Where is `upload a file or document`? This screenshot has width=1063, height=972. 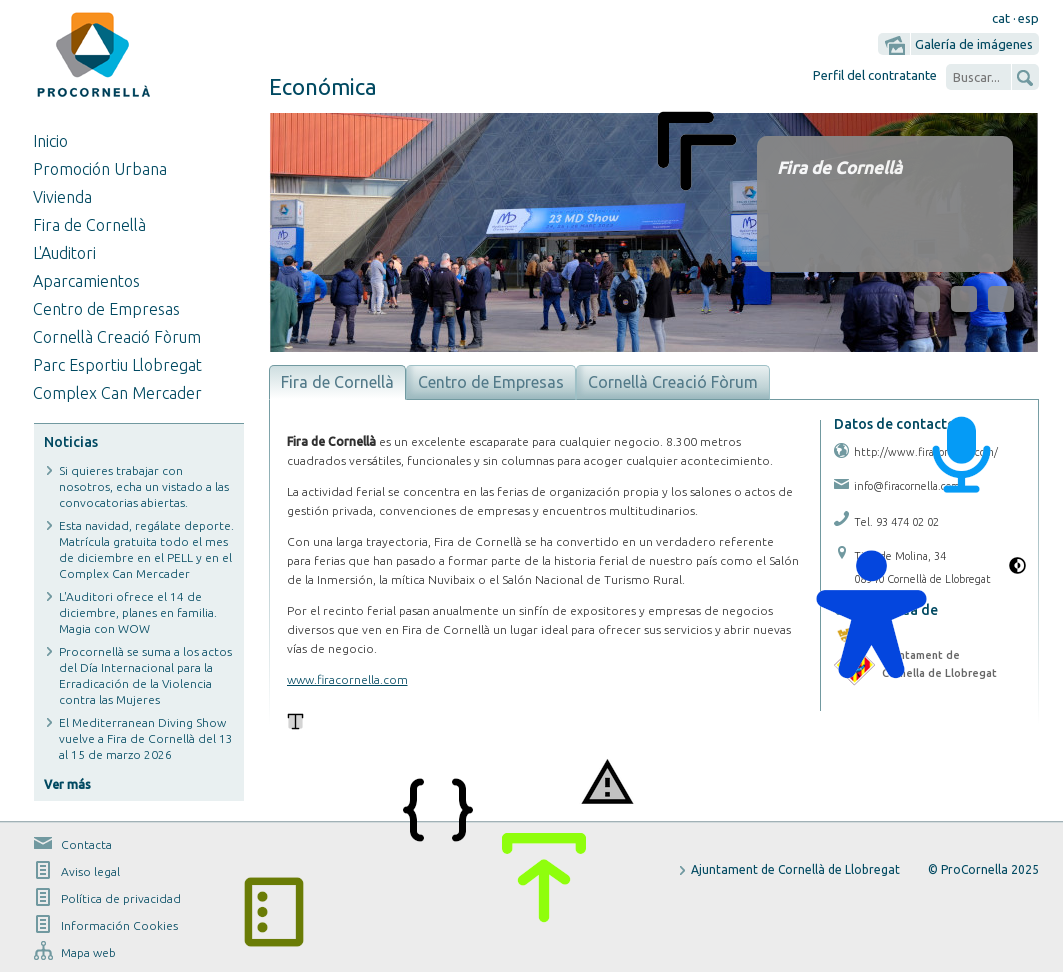 upload a file or document is located at coordinates (544, 875).